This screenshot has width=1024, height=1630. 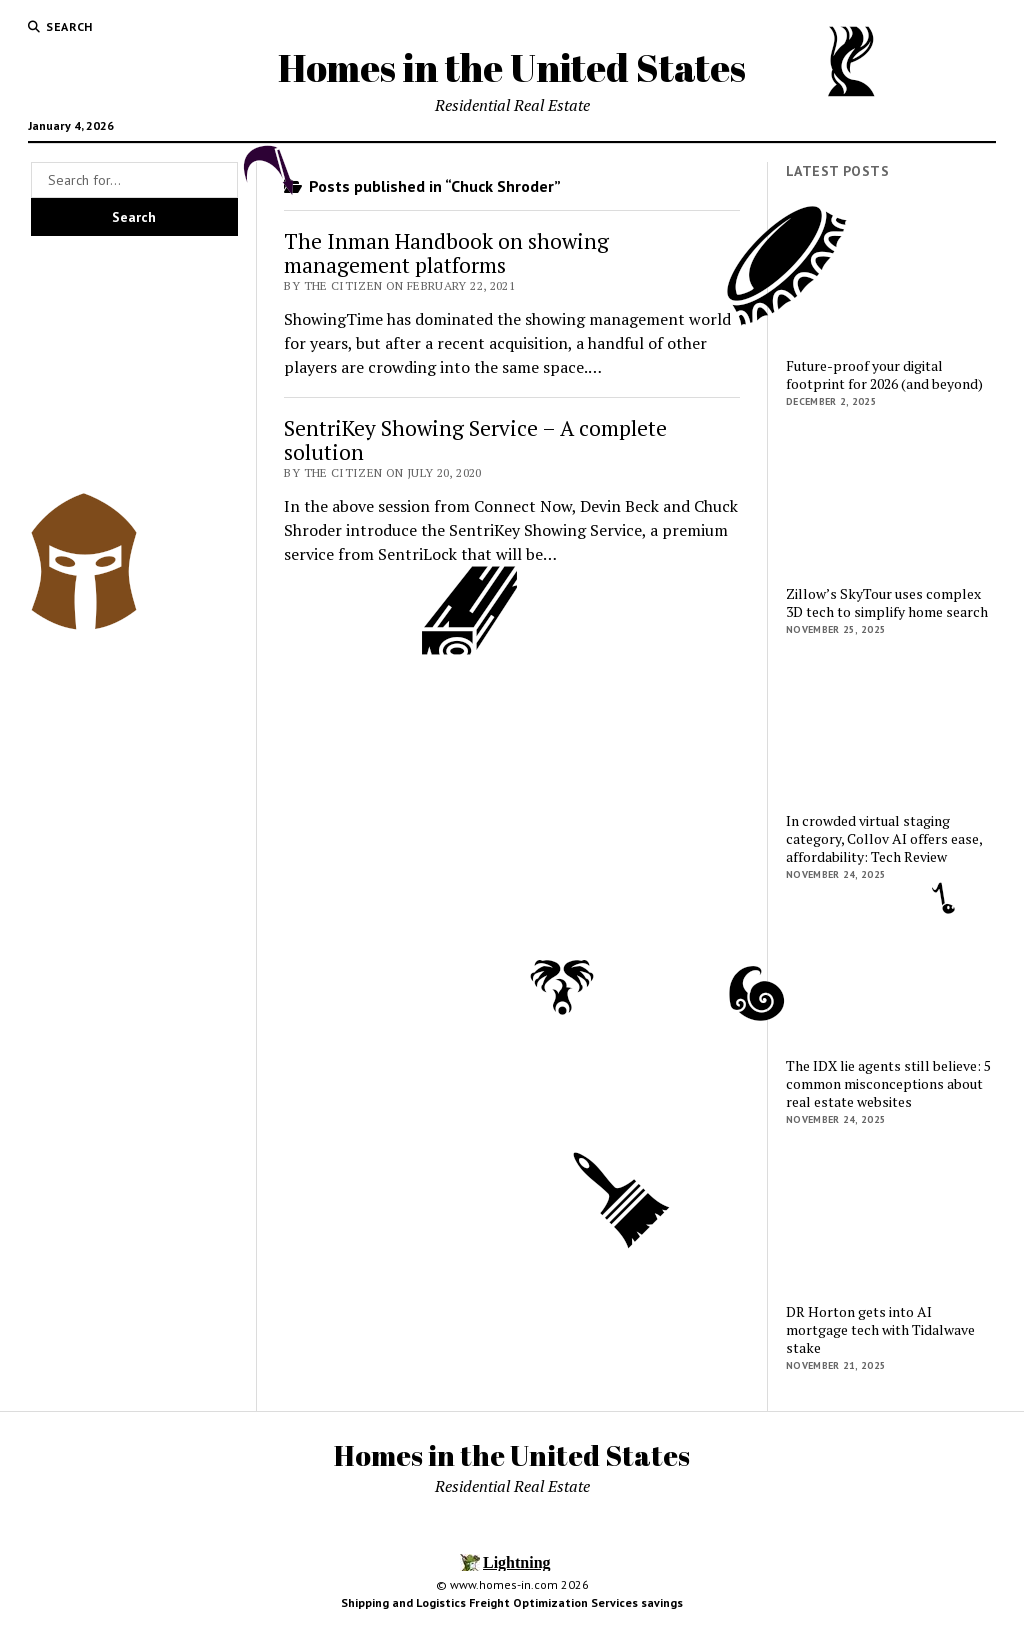 I want to click on indicates weather conditions in a game interface, so click(x=756, y=993).